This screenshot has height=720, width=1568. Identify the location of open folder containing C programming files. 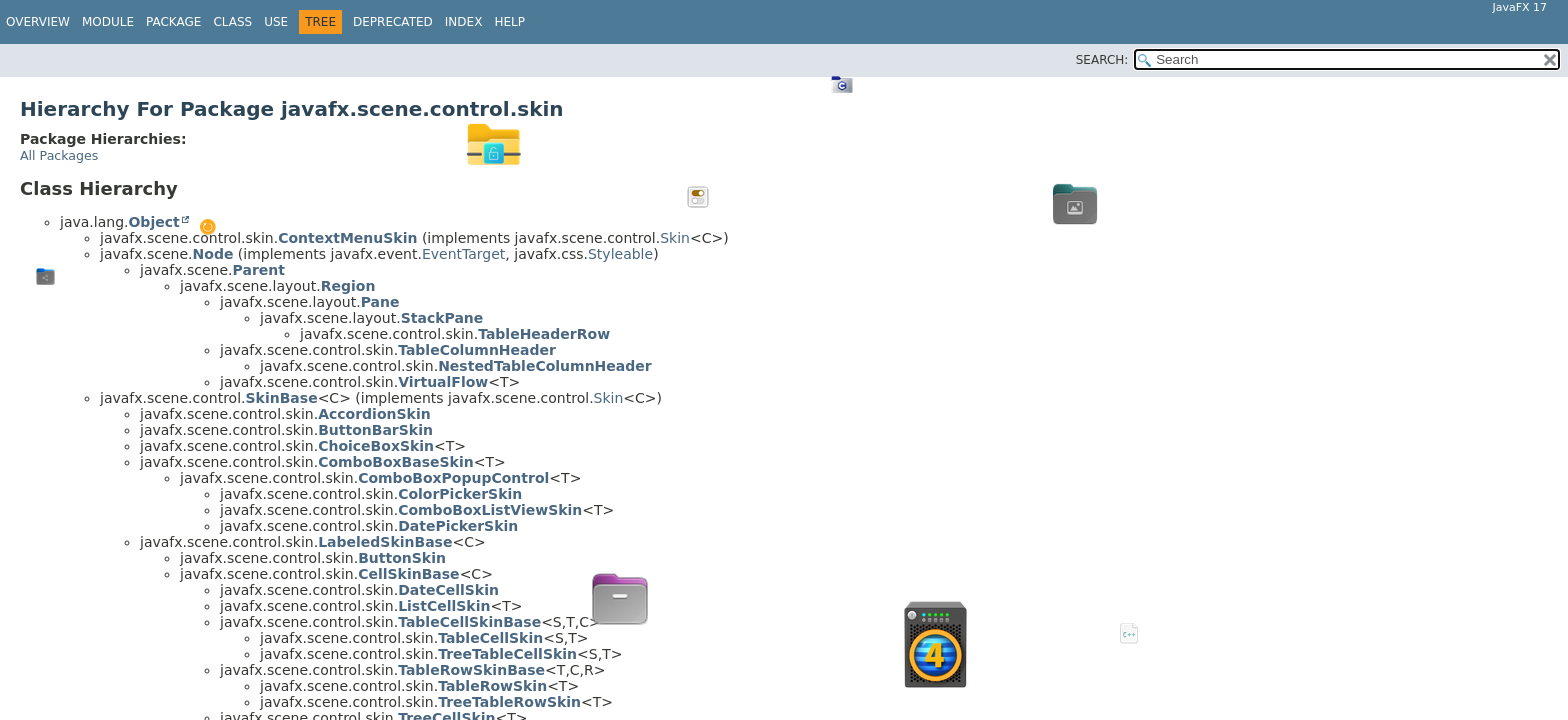
(842, 85).